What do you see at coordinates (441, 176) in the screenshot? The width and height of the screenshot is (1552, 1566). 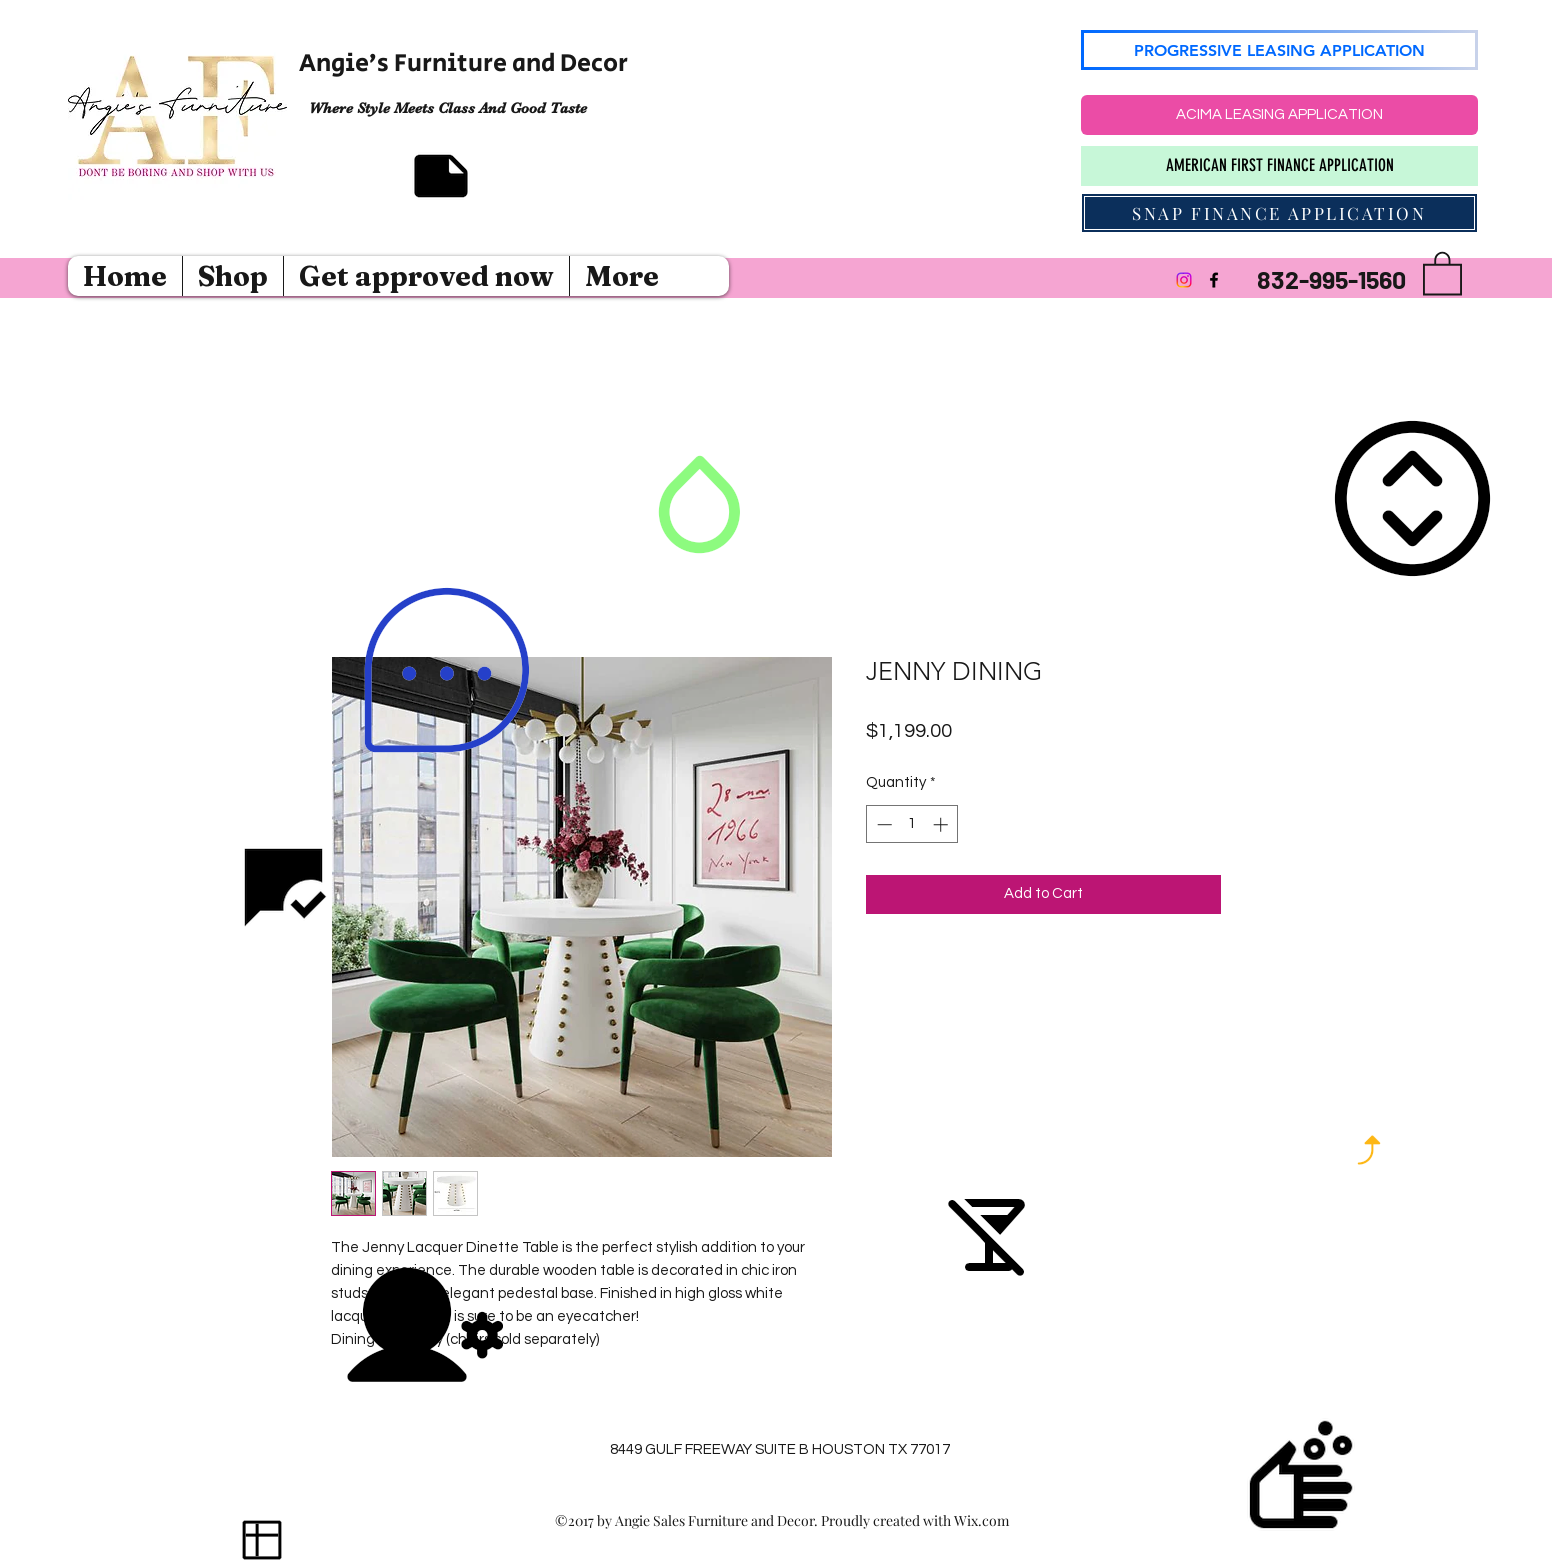 I see `create a new note` at bounding box center [441, 176].